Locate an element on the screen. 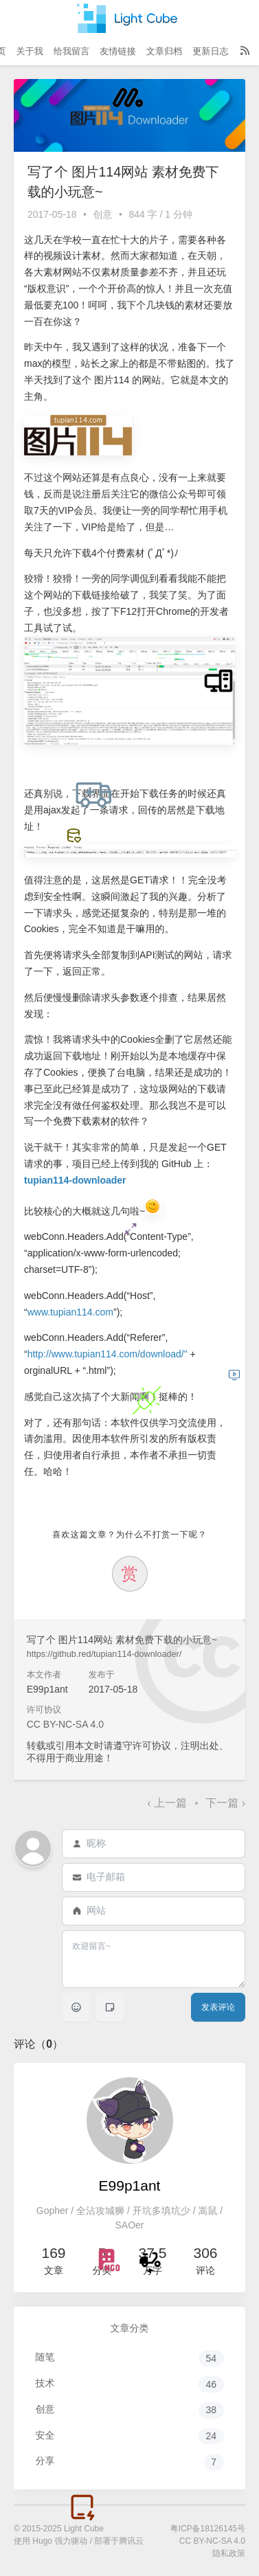 This screenshot has height=2576, width=259. navigate to non-governmental organization directory is located at coordinates (108, 2259).